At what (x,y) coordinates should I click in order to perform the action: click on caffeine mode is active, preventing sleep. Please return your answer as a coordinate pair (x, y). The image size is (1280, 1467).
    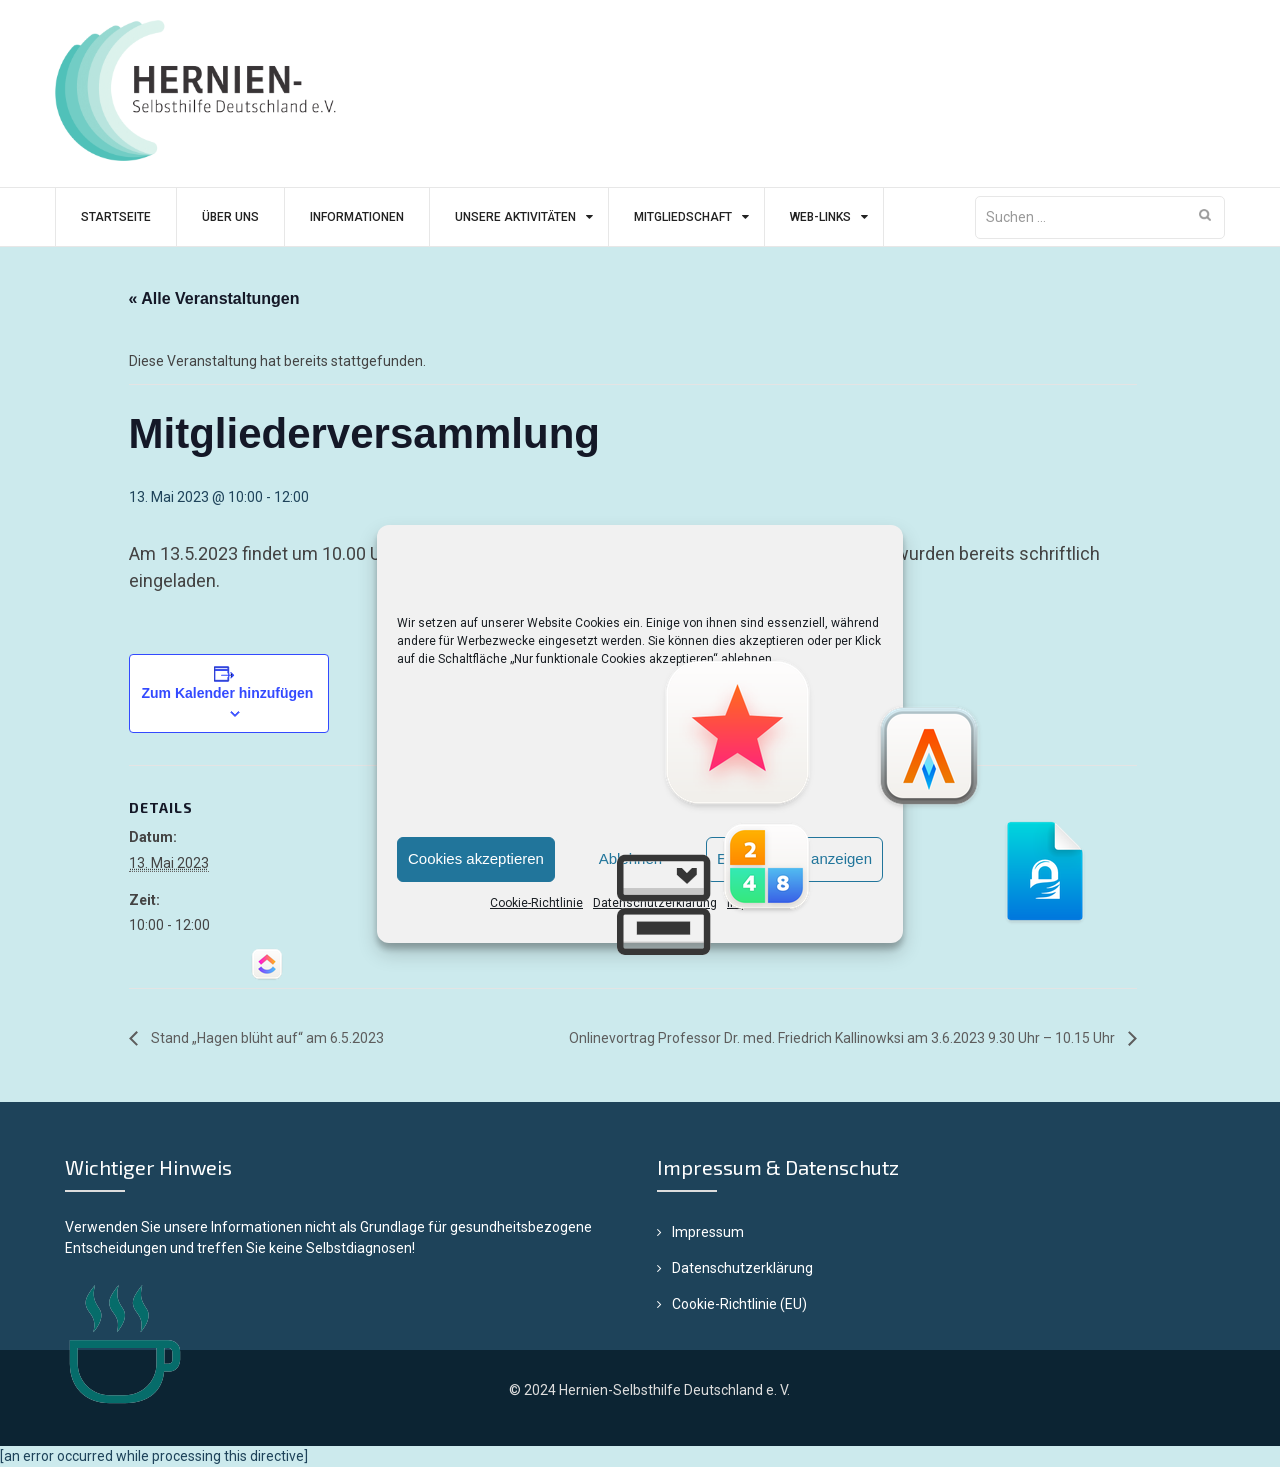
    Looking at the image, I should click on (125, 1348).